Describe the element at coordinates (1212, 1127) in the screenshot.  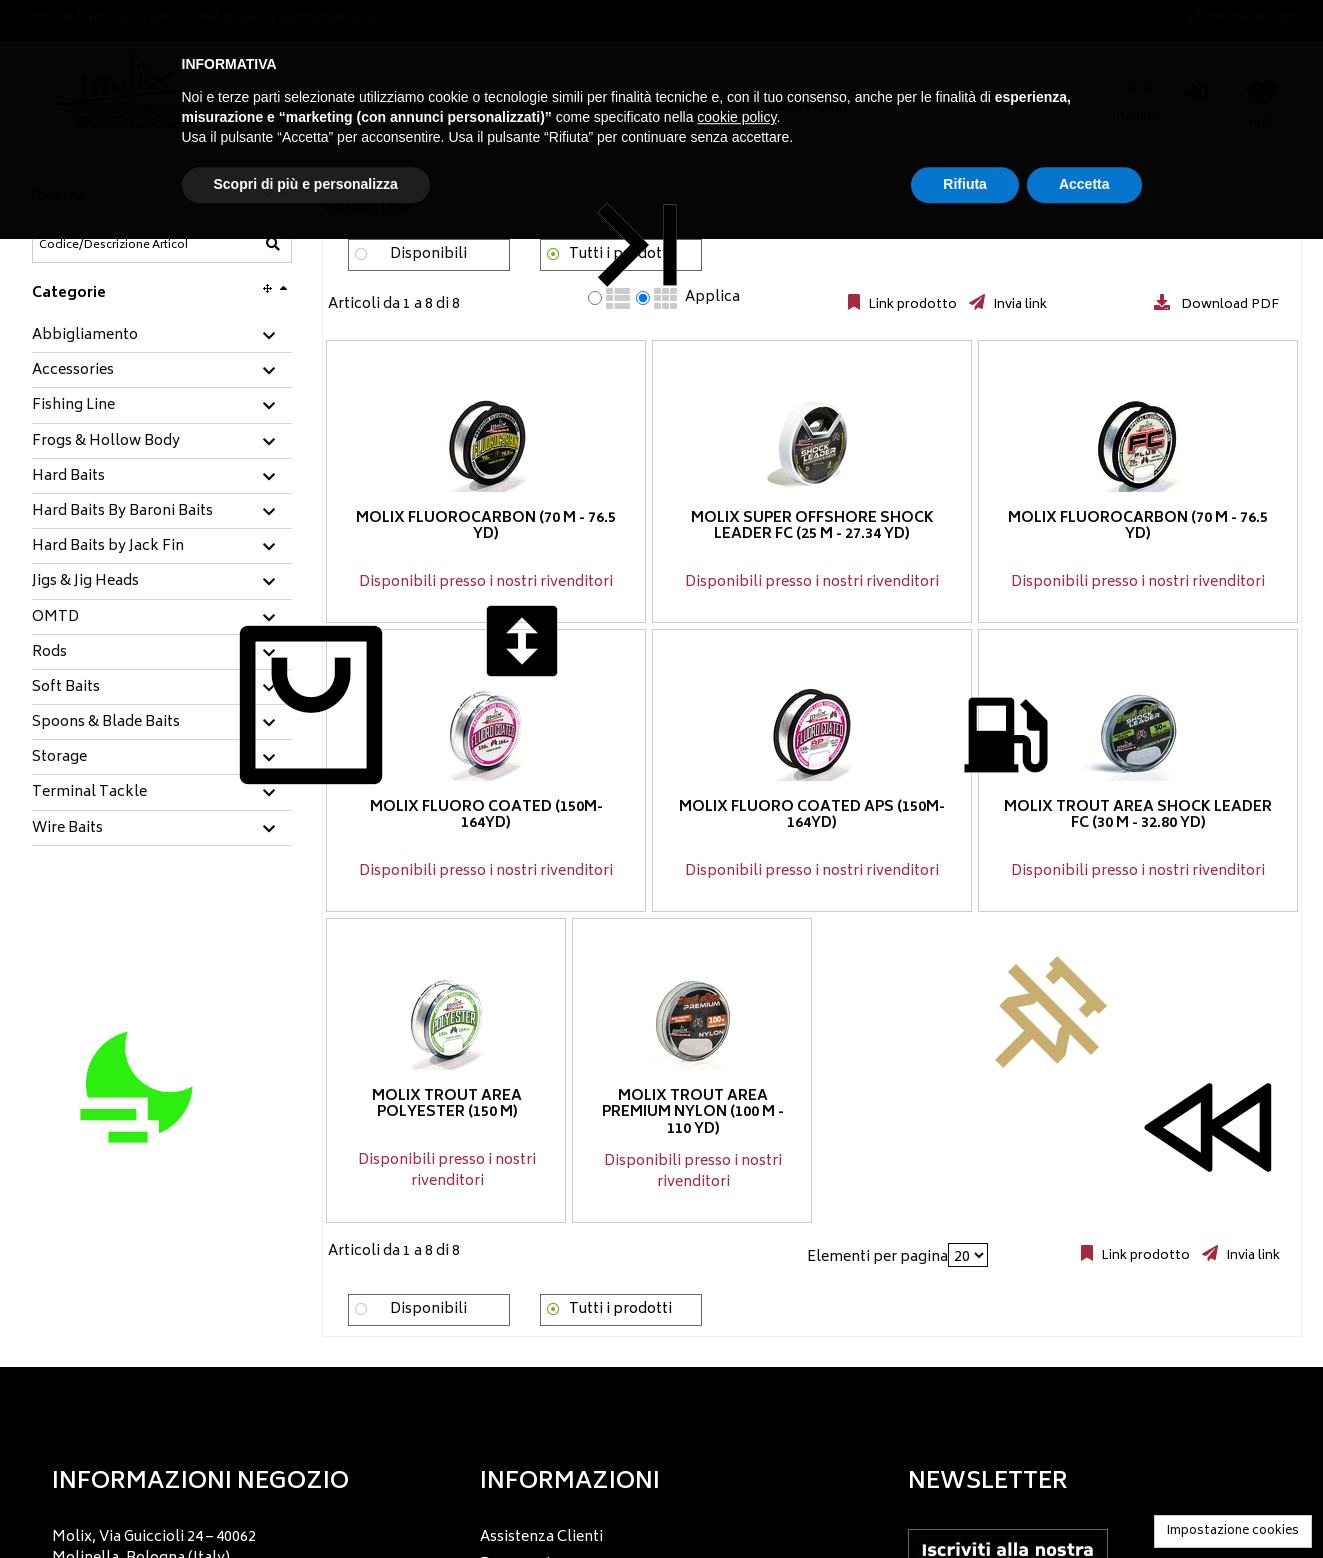
I see `rewind media to the beginning` at that location.